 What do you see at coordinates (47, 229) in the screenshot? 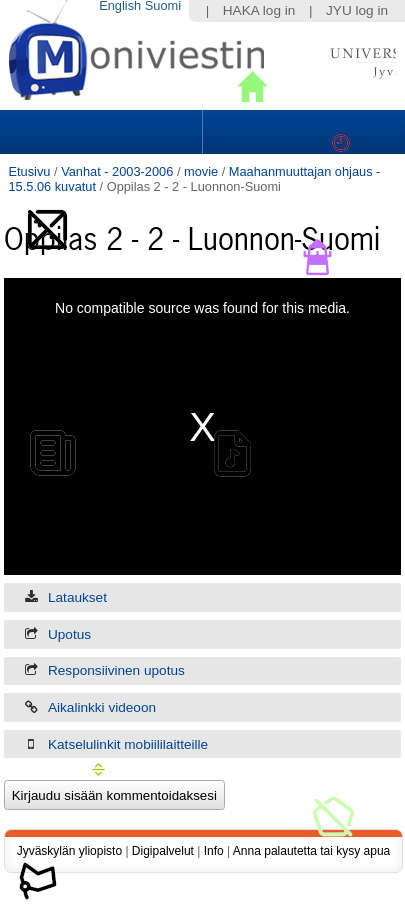
I see `disable exposure adjustment` at bounding box center [47, 229].